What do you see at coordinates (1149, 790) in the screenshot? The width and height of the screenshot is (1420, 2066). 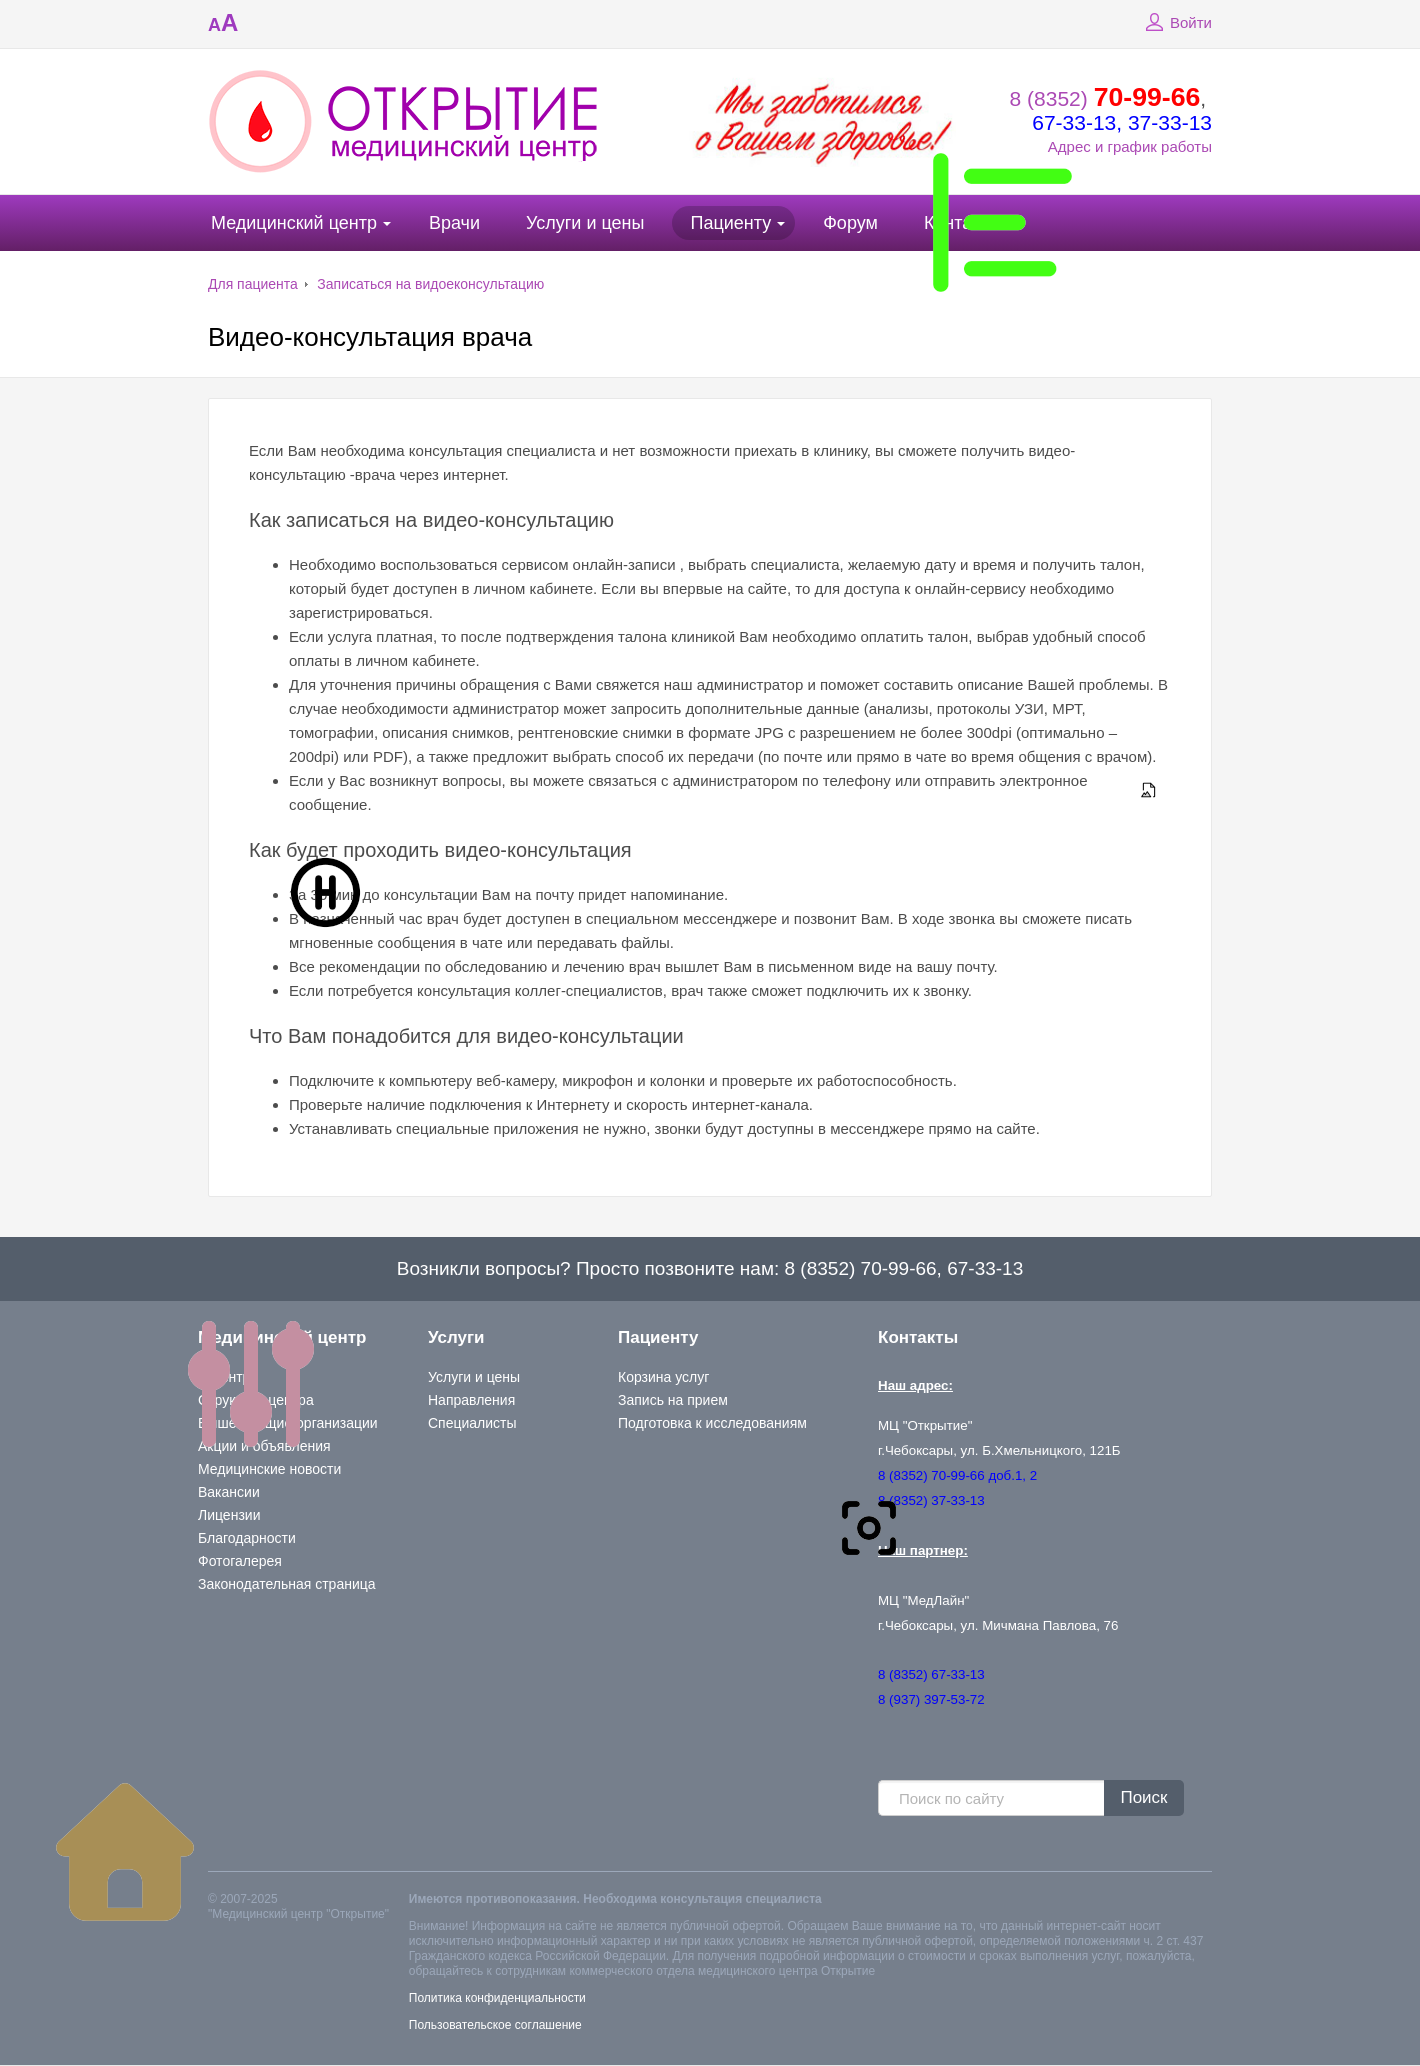 I see `view image file` at bounding box center [1149, 790].